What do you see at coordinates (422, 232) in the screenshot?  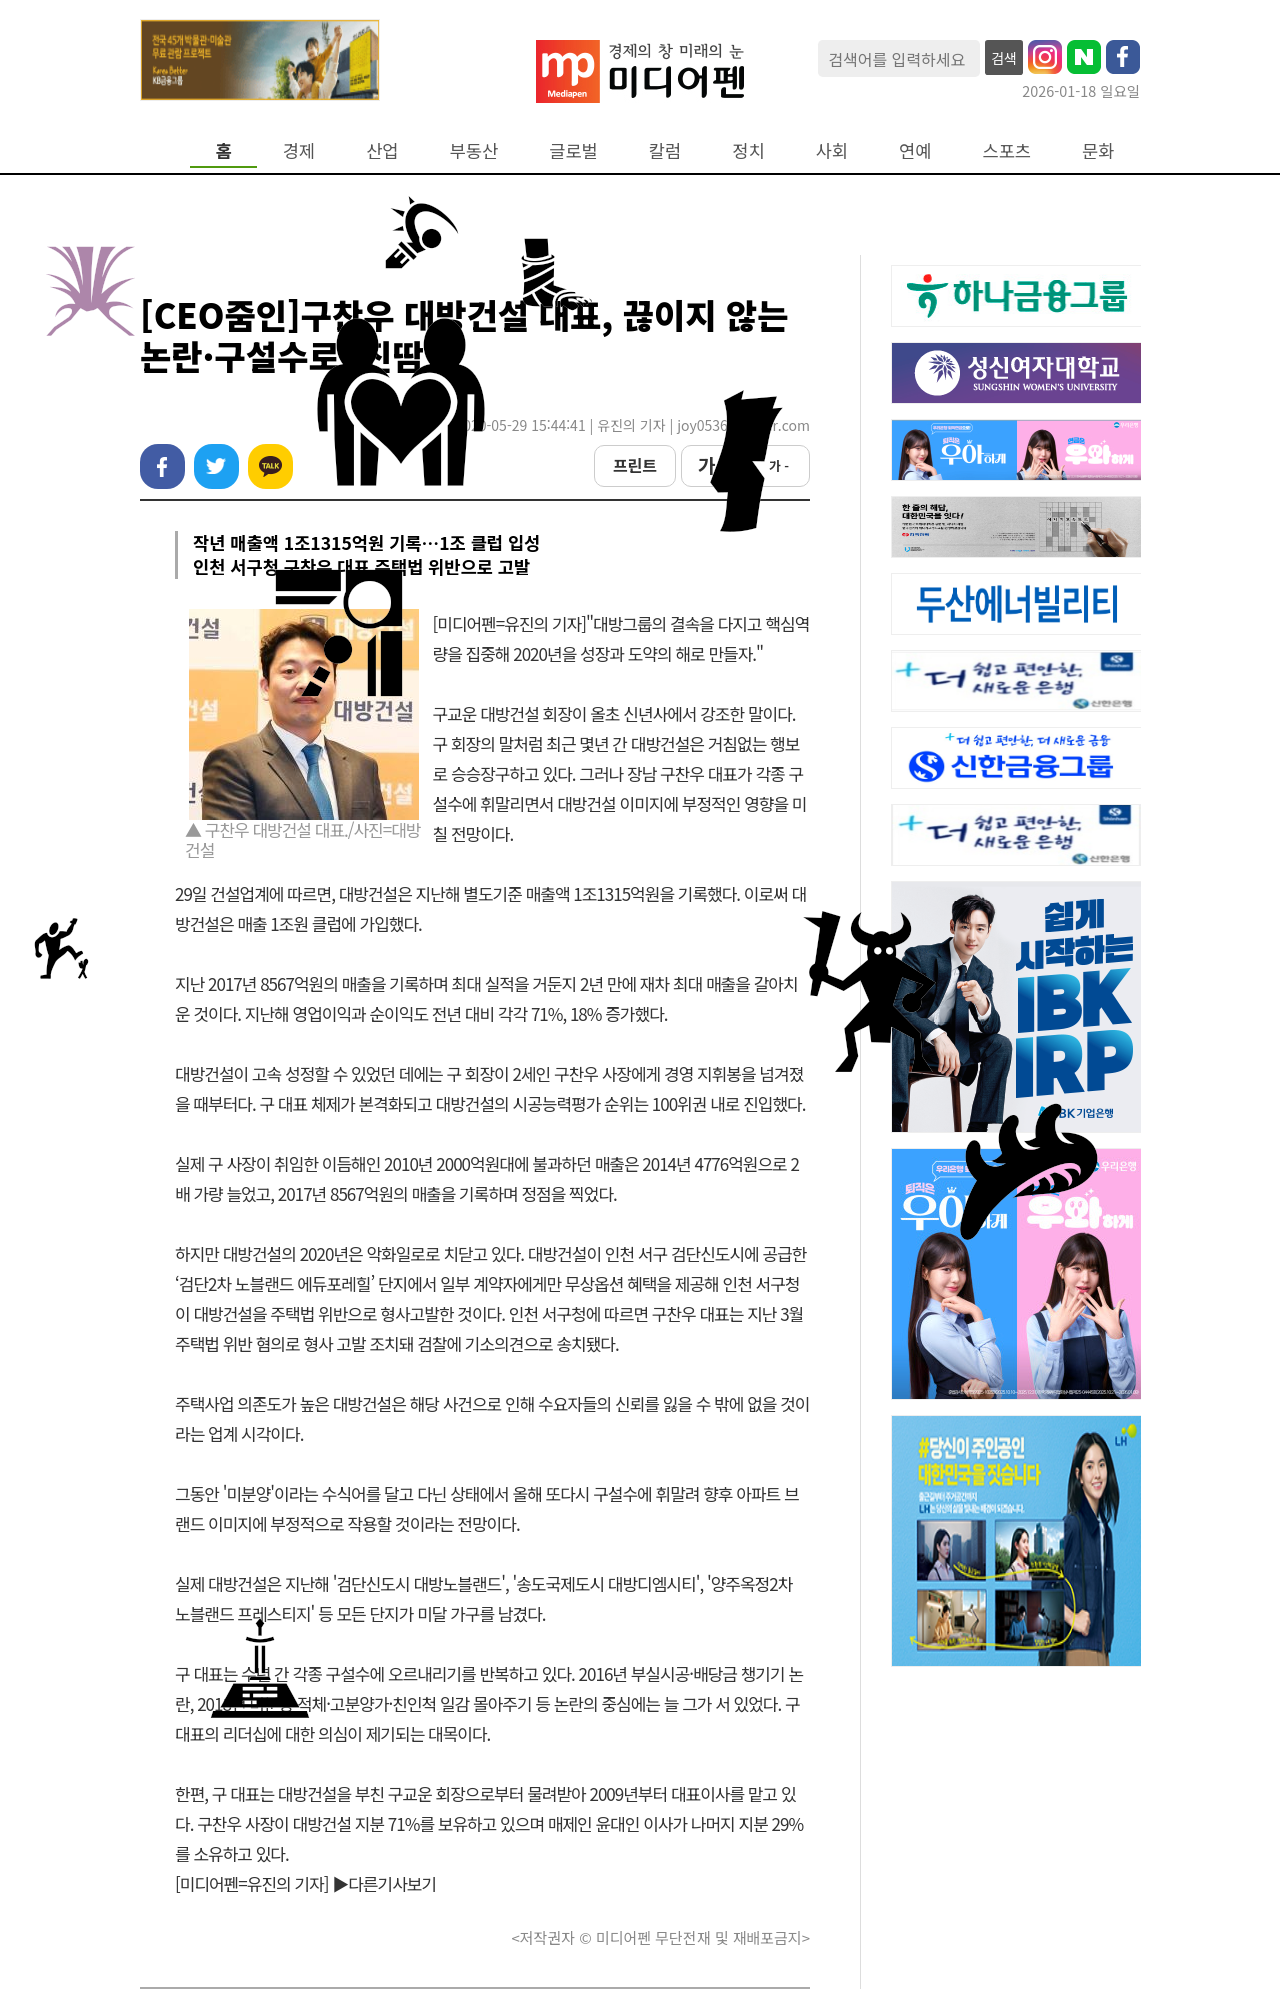 I see `equip a magic staff or wand` at bounding box center [422, 232].